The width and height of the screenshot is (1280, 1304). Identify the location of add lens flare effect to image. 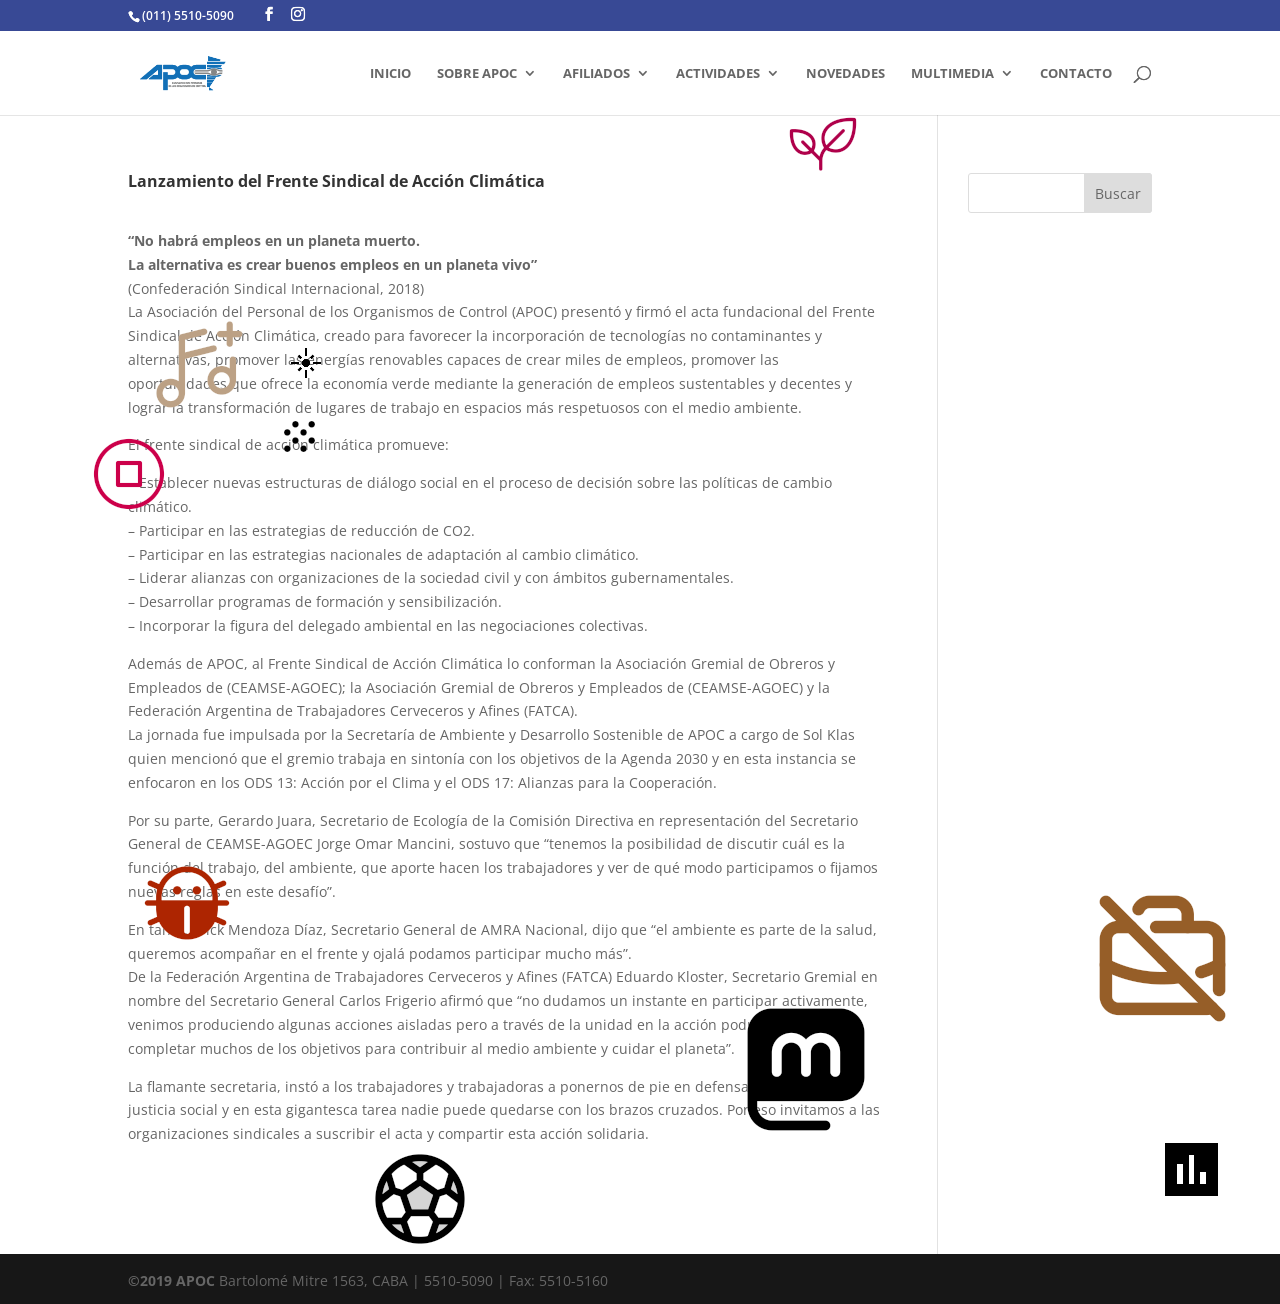
(306, 363).